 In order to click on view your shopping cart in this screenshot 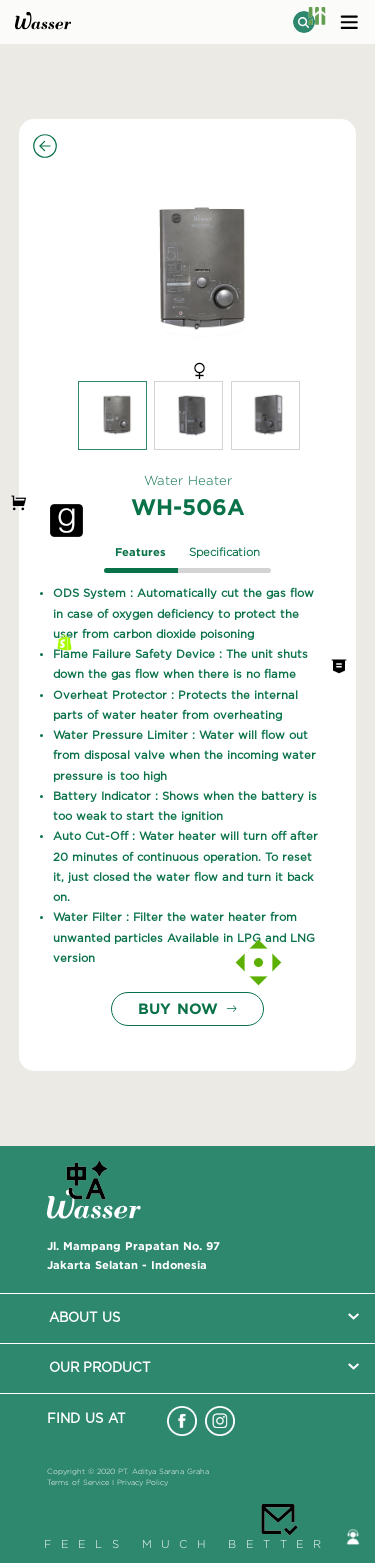, I will do `click(18, 502)`.